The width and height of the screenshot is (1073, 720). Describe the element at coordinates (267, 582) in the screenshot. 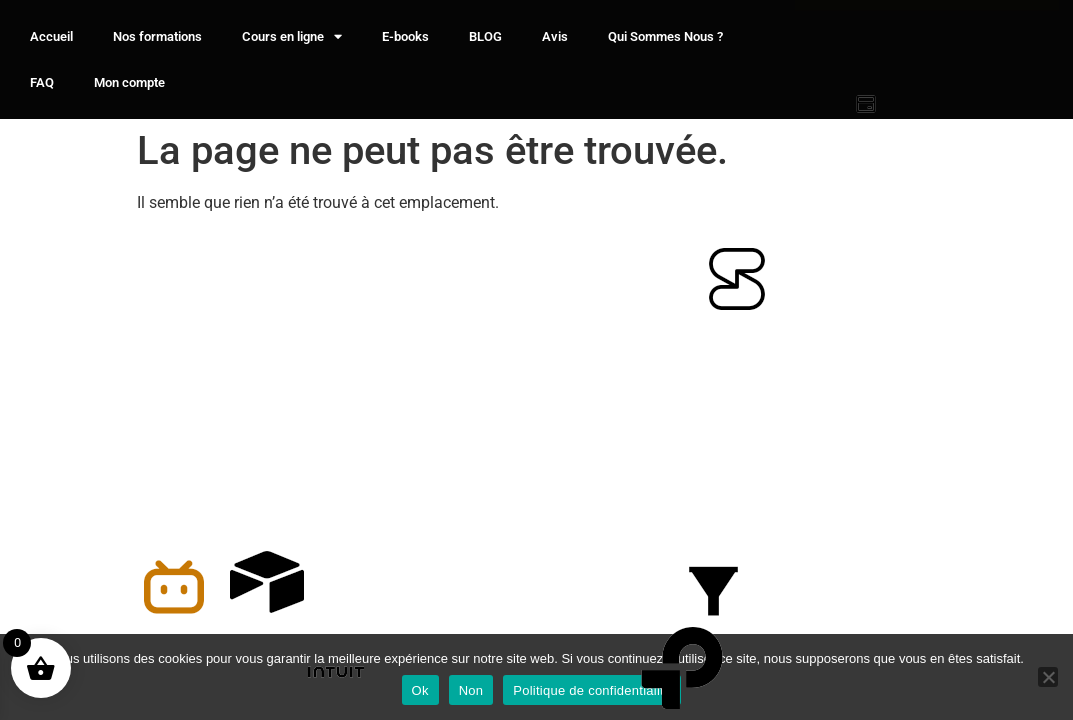

I see `open Airtable app` at that location.